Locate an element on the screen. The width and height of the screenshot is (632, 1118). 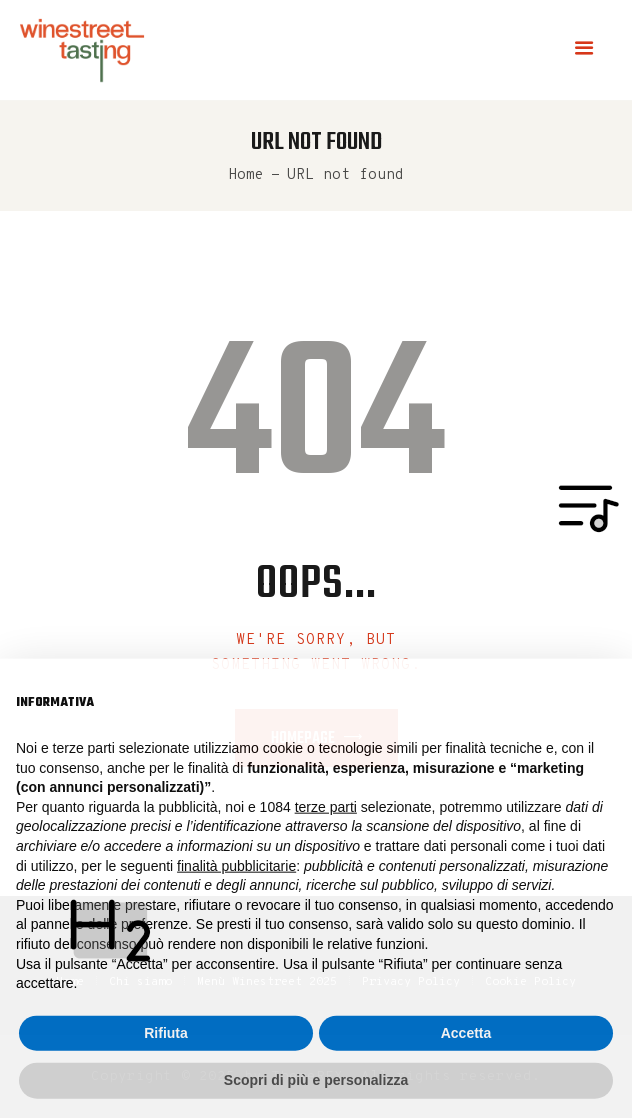
format text as heading level 2 is located at coordinates (106, 929).